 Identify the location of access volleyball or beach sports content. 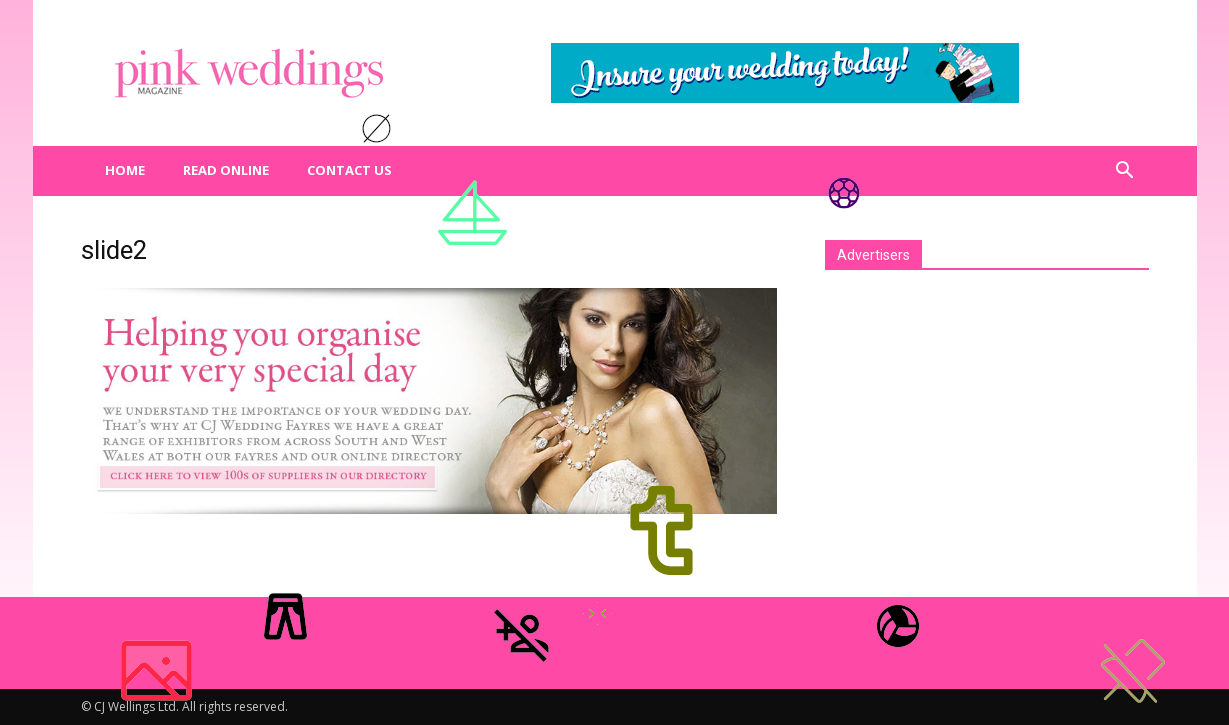
(898, 626).